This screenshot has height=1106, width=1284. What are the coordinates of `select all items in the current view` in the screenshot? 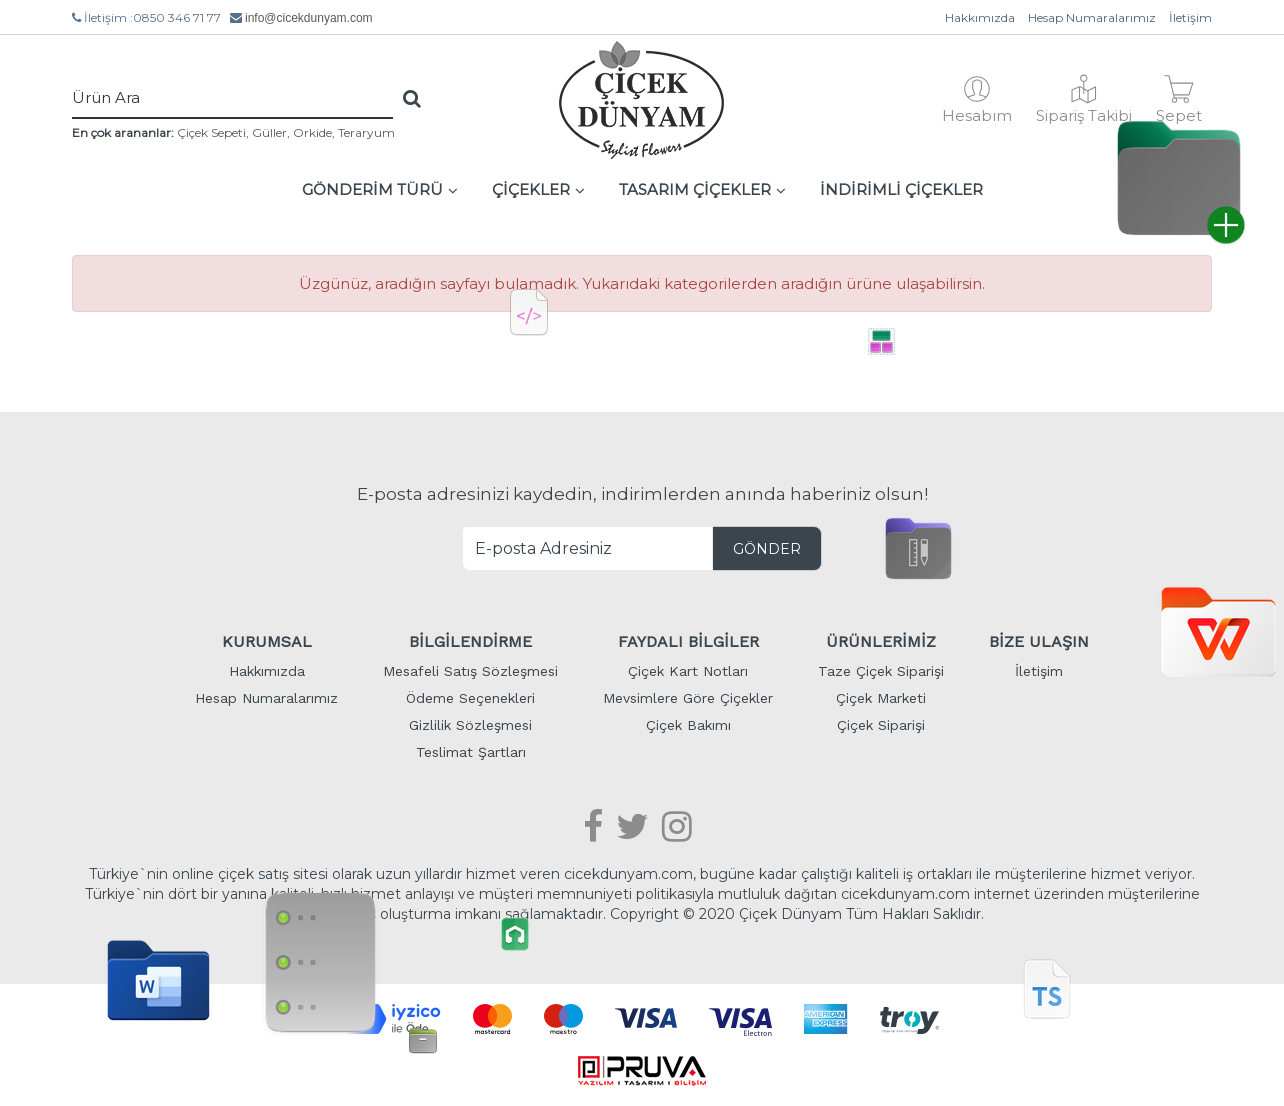 It's located at (881, 341).